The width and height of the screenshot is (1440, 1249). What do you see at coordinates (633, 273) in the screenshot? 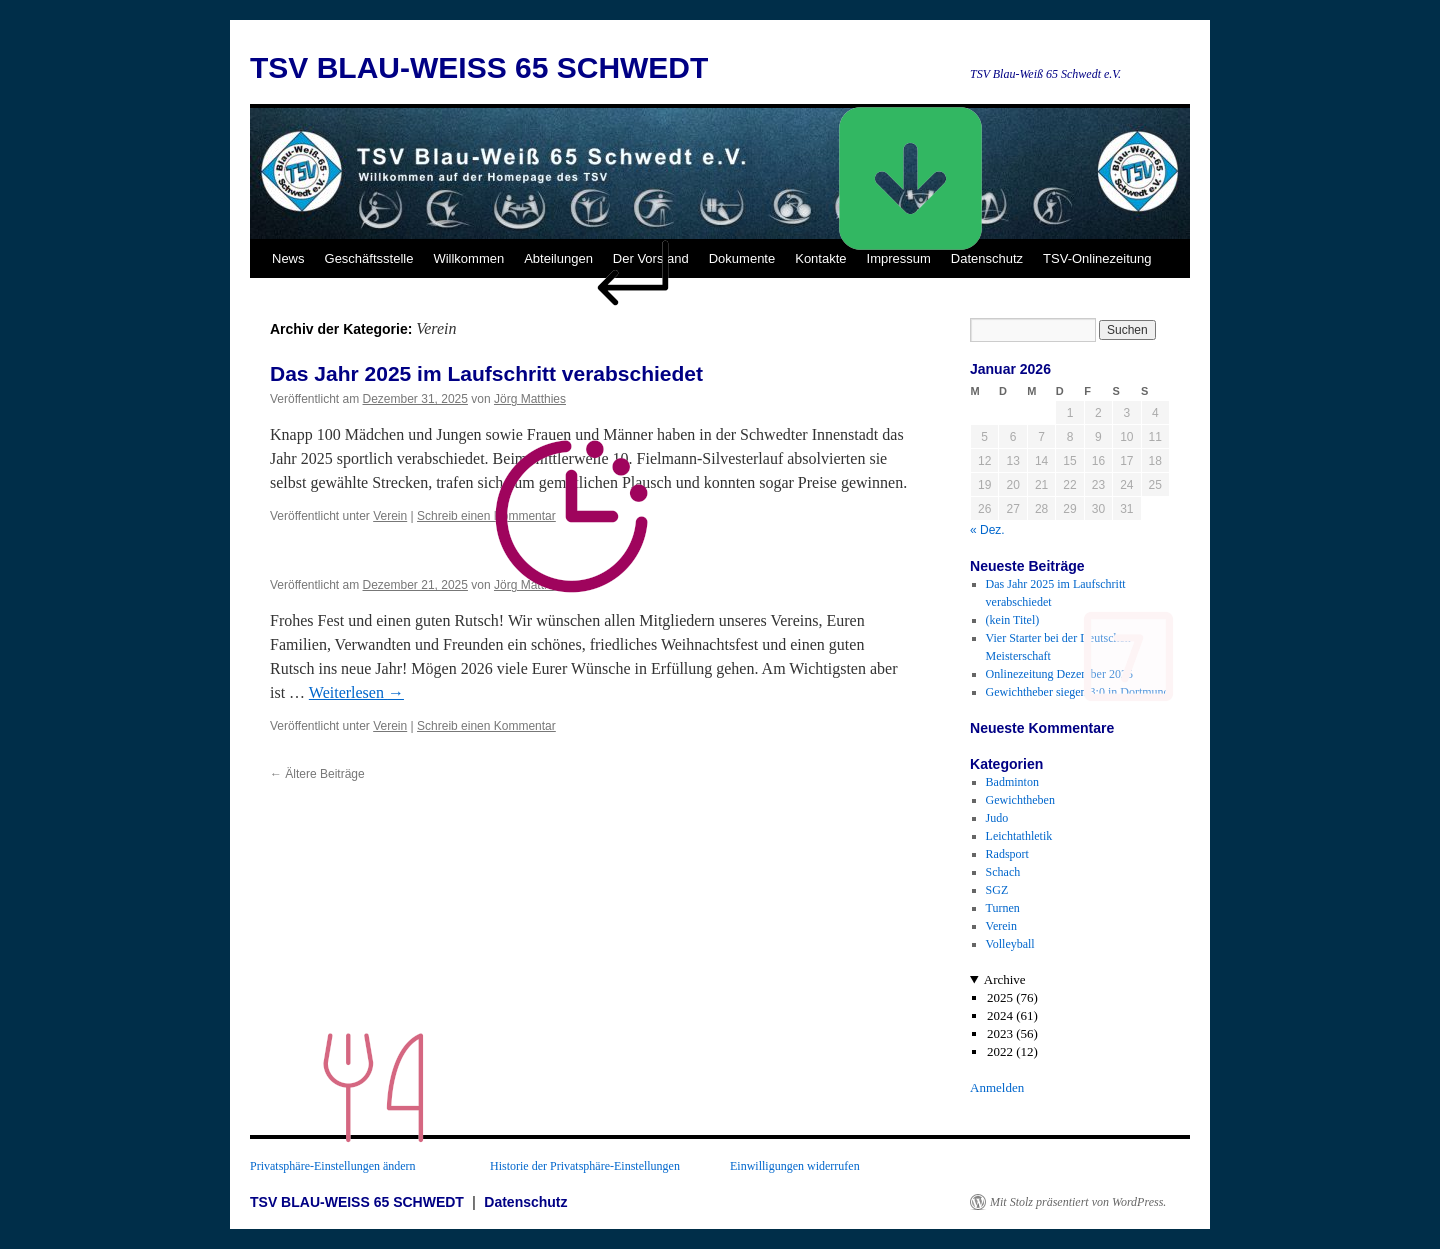
I see `return or go back to previous item` at bounding box center [633, 273].